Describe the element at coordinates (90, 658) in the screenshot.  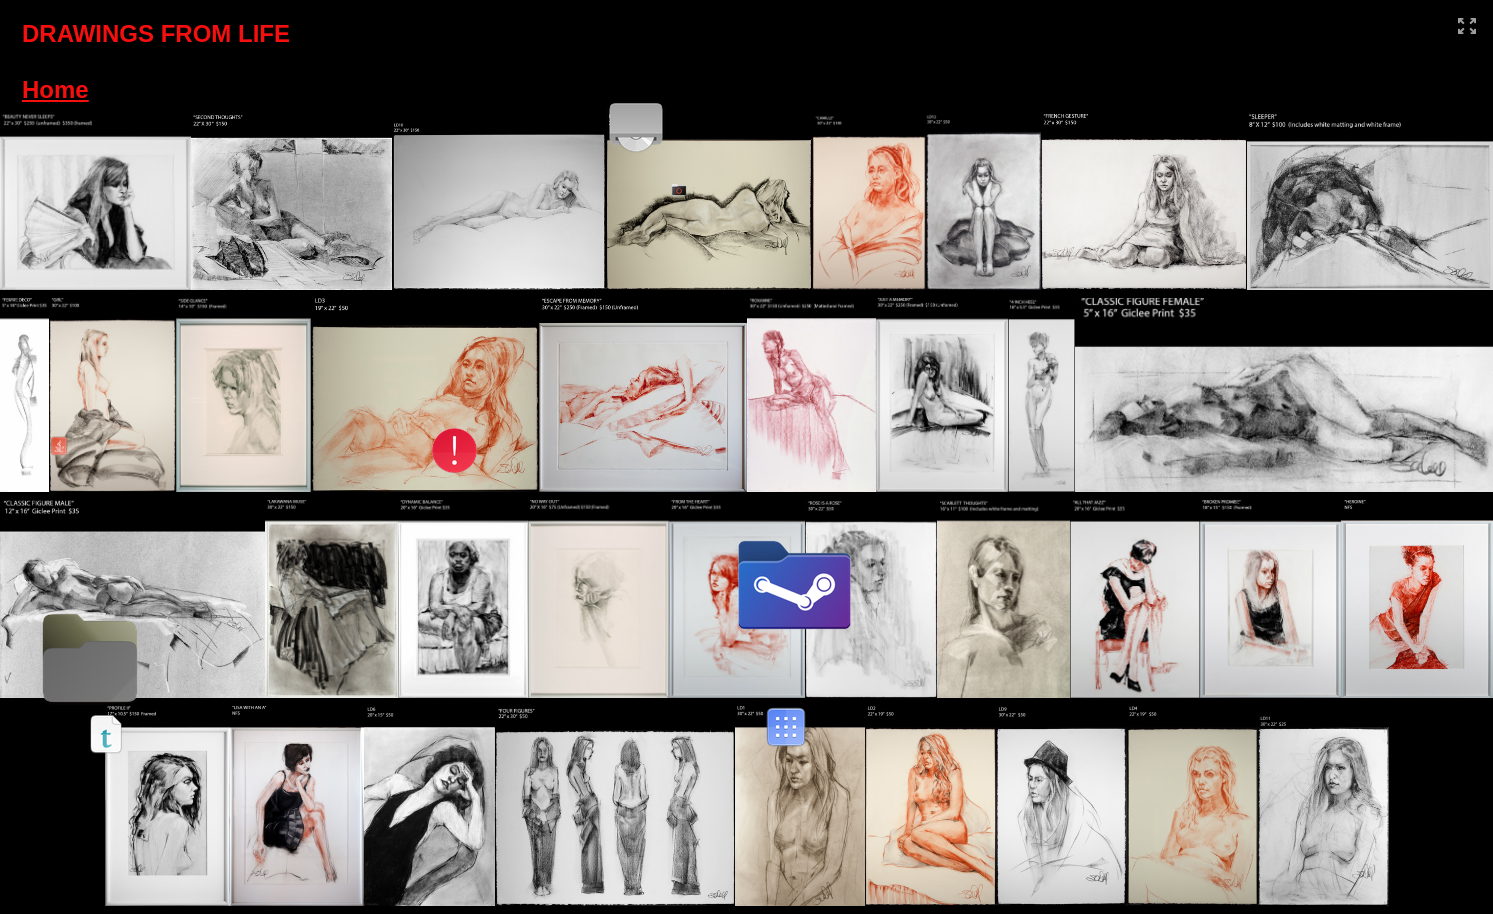
I see `an open folder in the file system` at that location.